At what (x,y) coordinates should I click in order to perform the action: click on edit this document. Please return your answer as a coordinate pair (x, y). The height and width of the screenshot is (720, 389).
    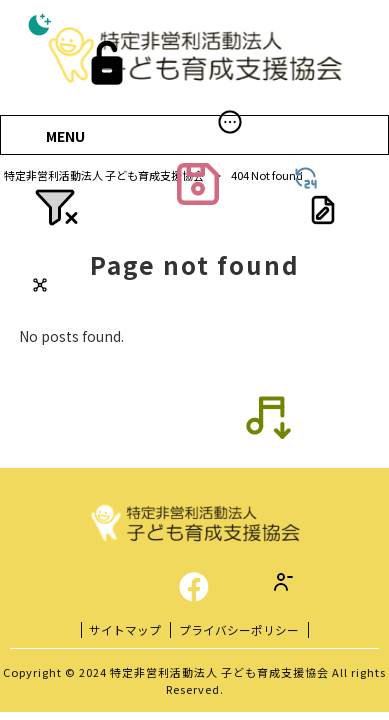
    Looking at the image, I should click on (323, 210).